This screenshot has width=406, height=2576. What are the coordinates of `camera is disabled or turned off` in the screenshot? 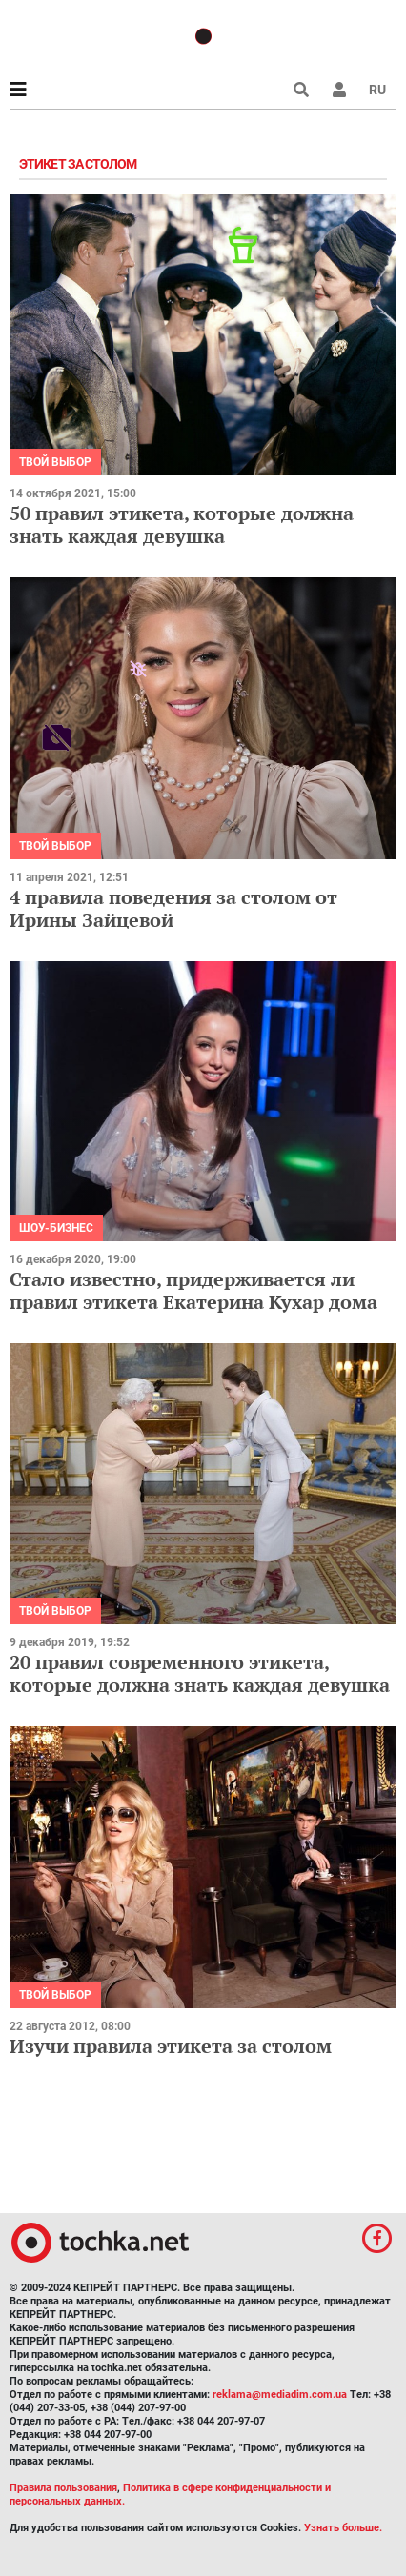 It's located at (56, 737).